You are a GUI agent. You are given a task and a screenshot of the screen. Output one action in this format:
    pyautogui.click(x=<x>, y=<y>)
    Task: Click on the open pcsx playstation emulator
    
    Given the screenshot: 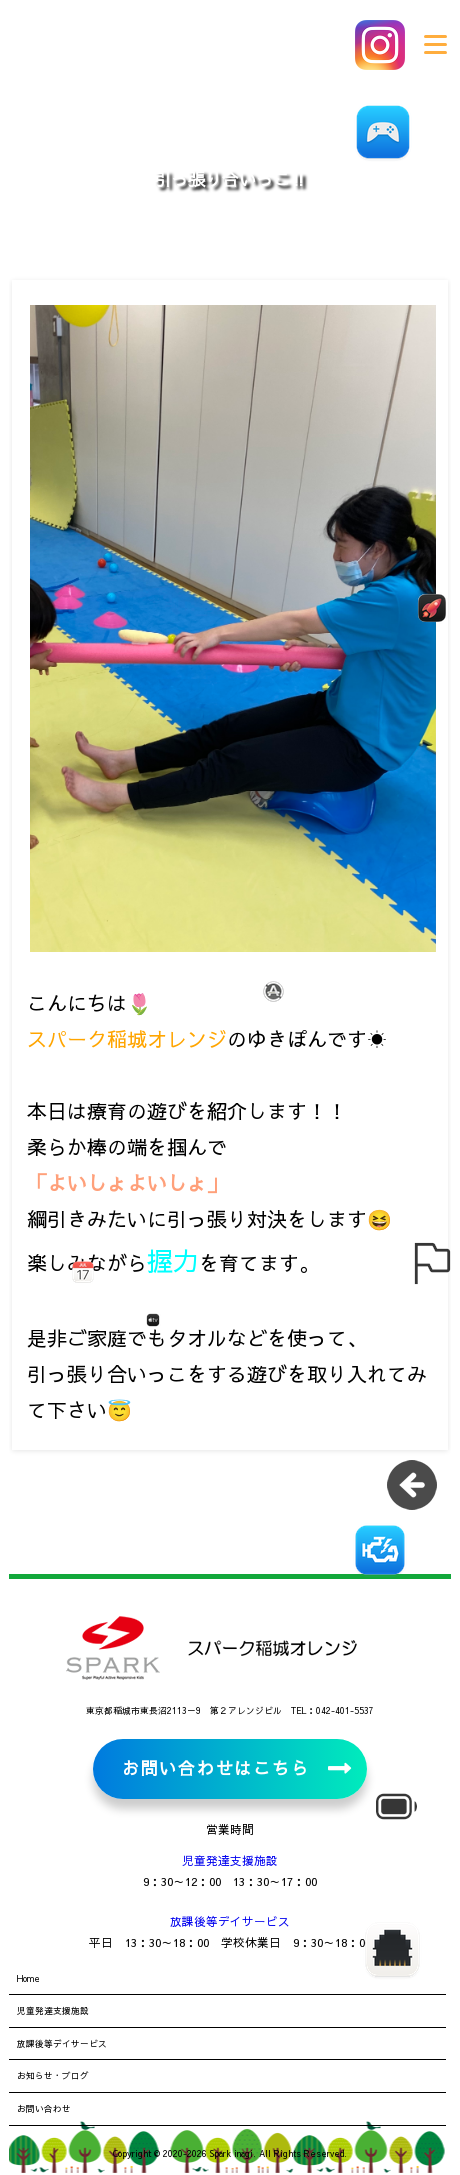 What is the action you would take?
    pyautogui.click(x=383, y=132)
    